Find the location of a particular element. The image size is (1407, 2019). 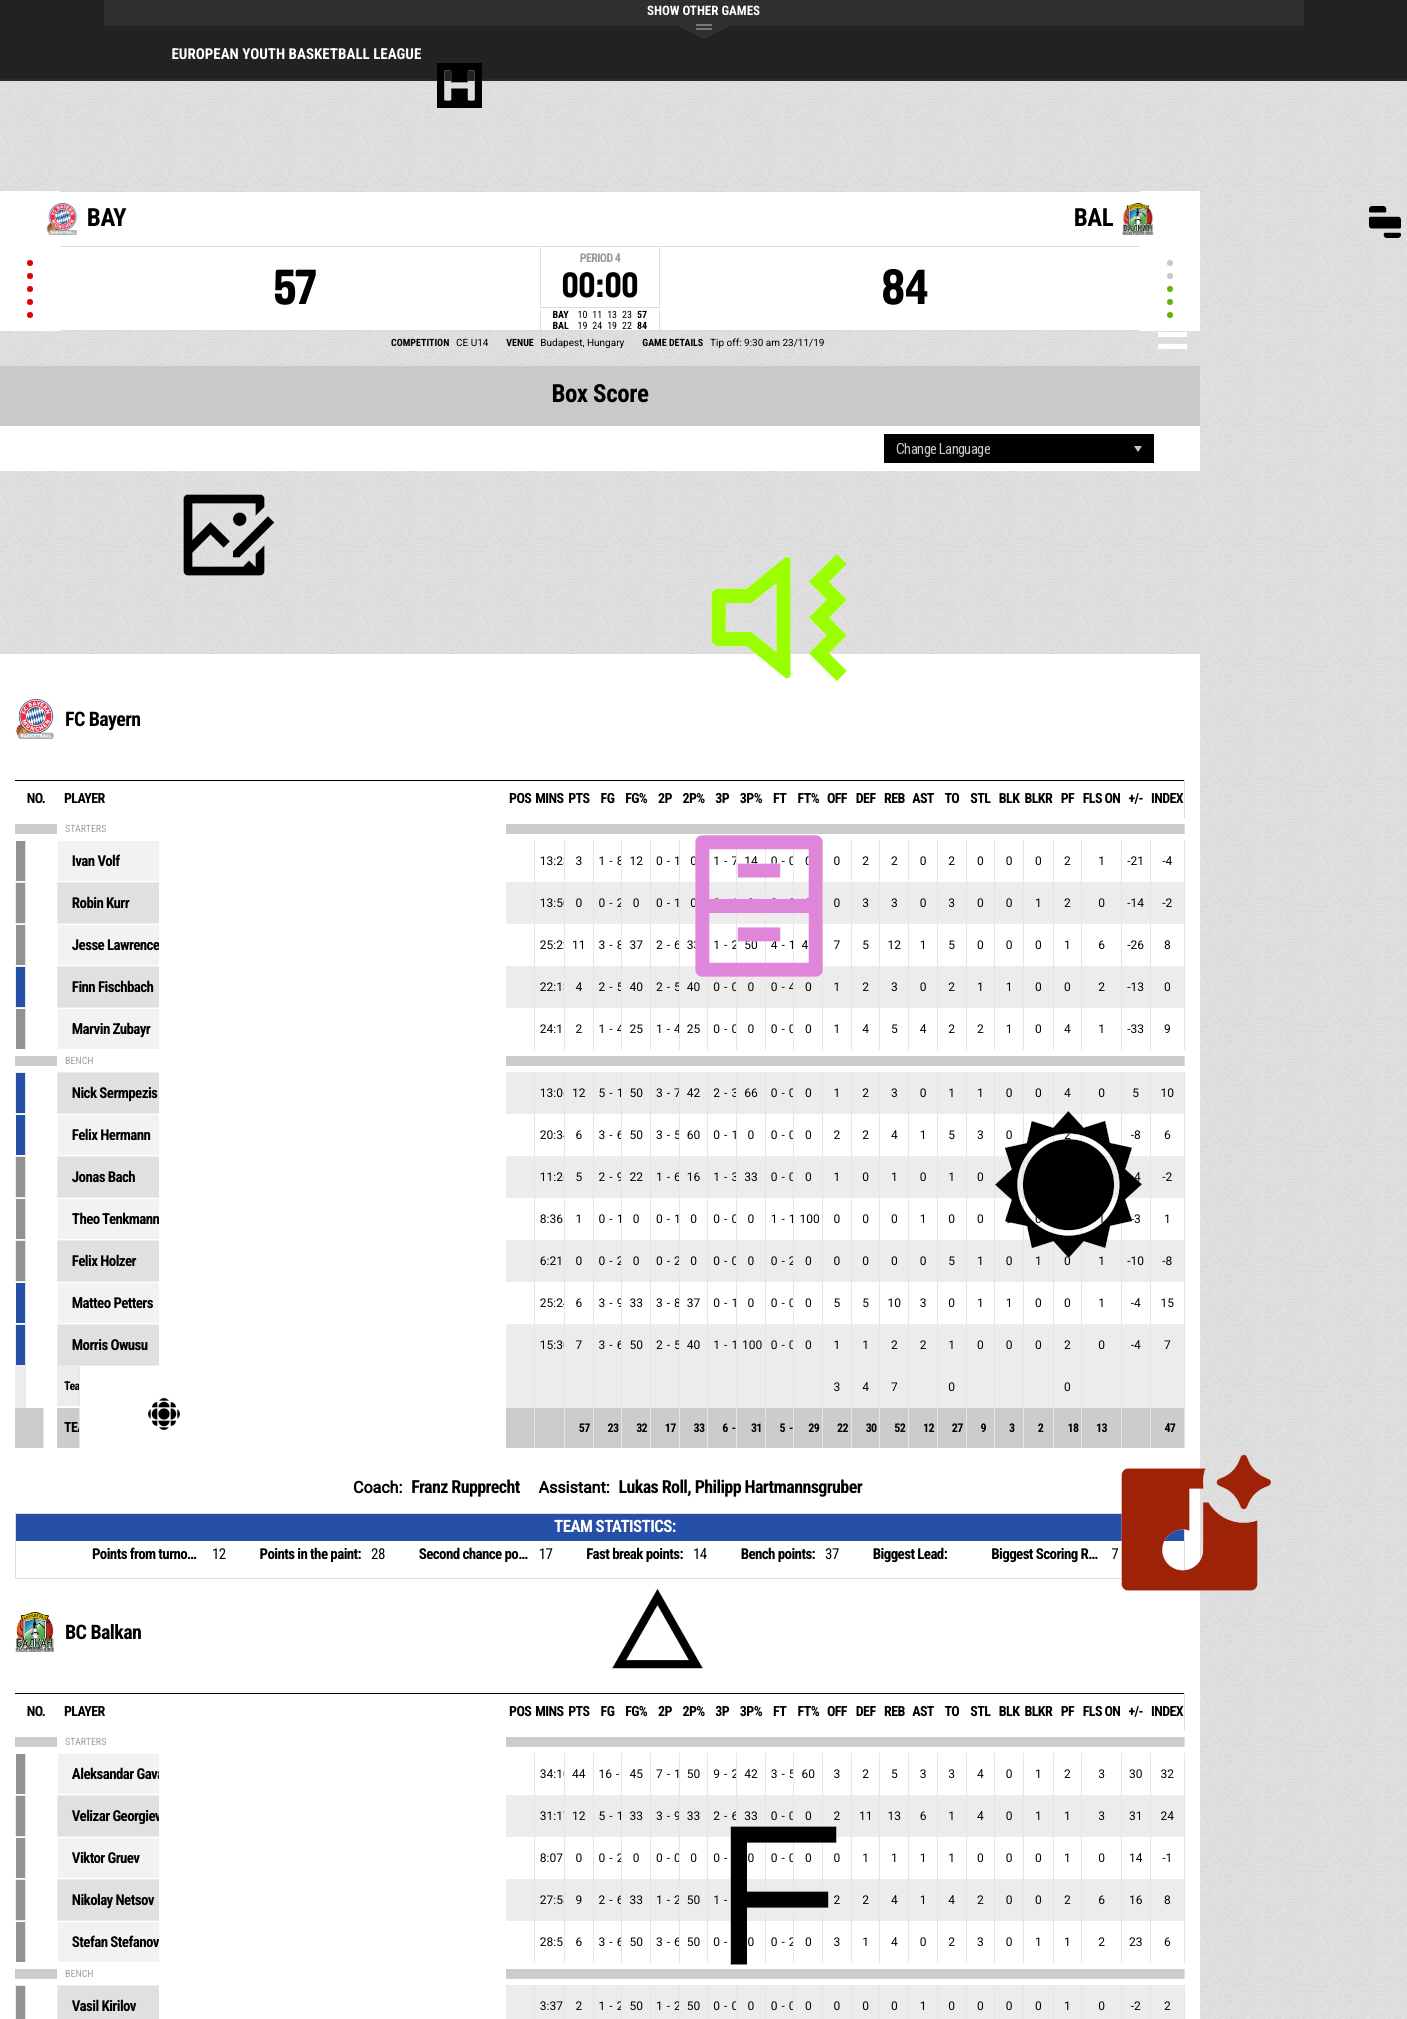

set device to vibrate mode is located at coordinates (783, 617).